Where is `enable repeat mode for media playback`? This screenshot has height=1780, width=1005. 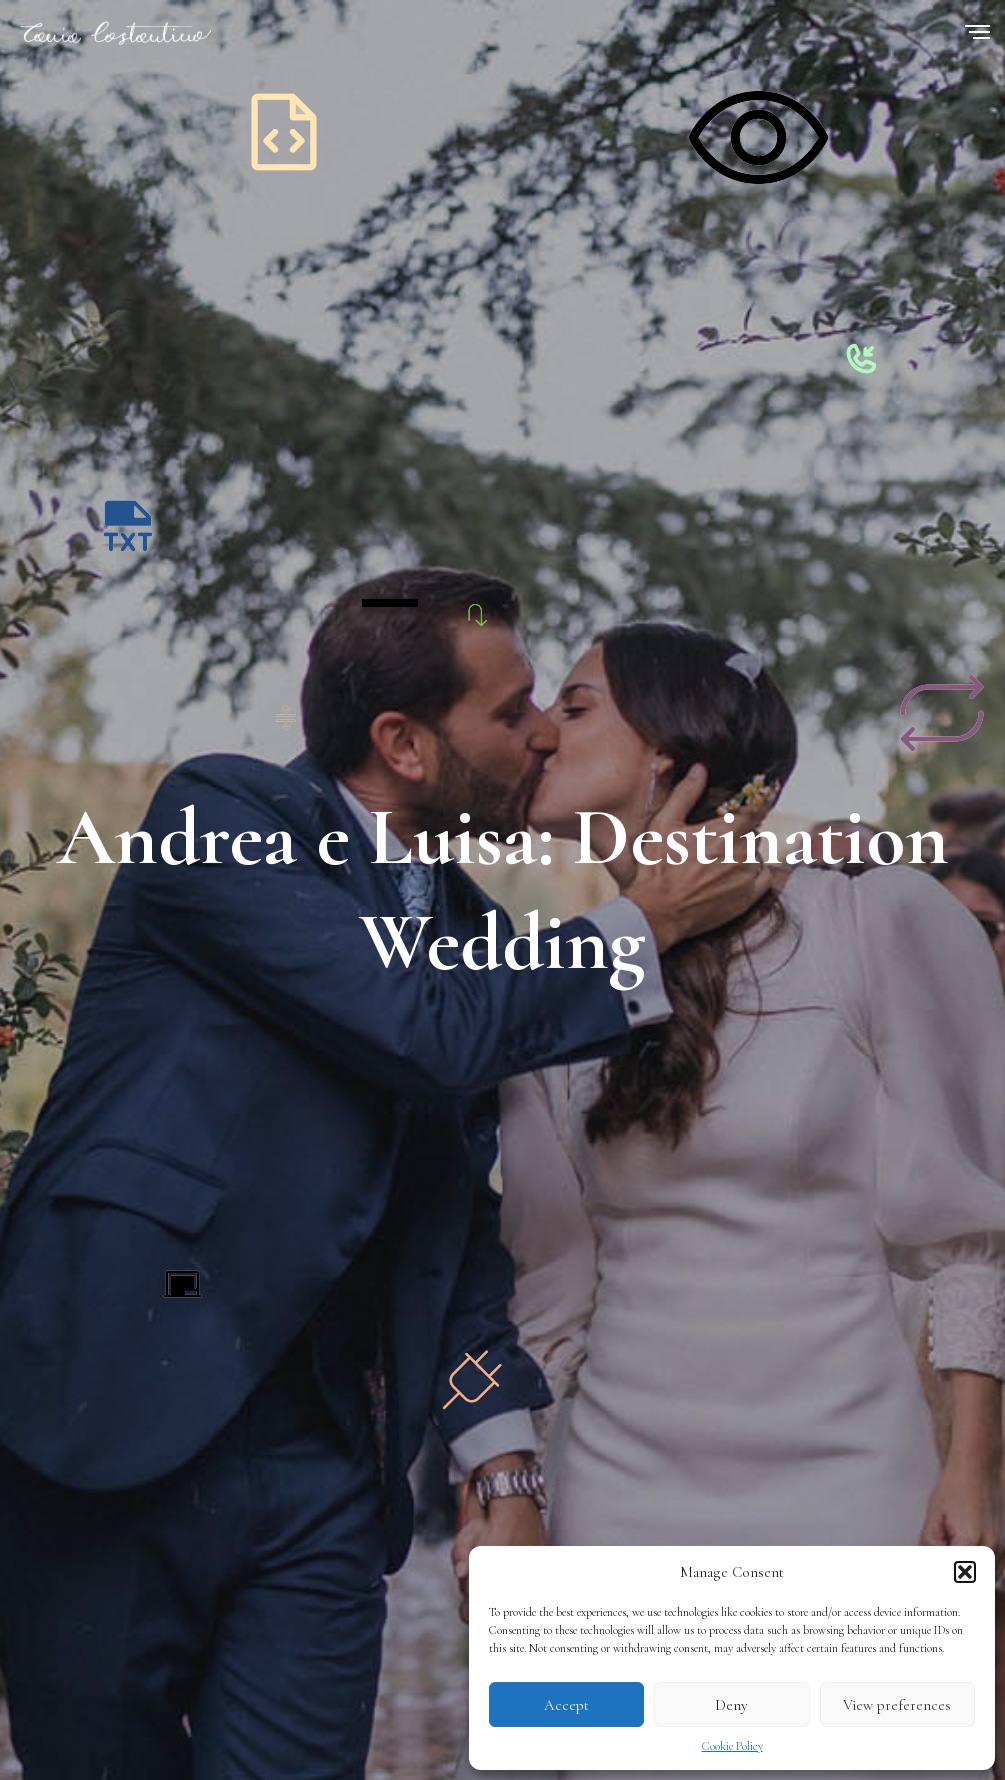
enable repeat mode for media playback is located at coordinates (942, 713).